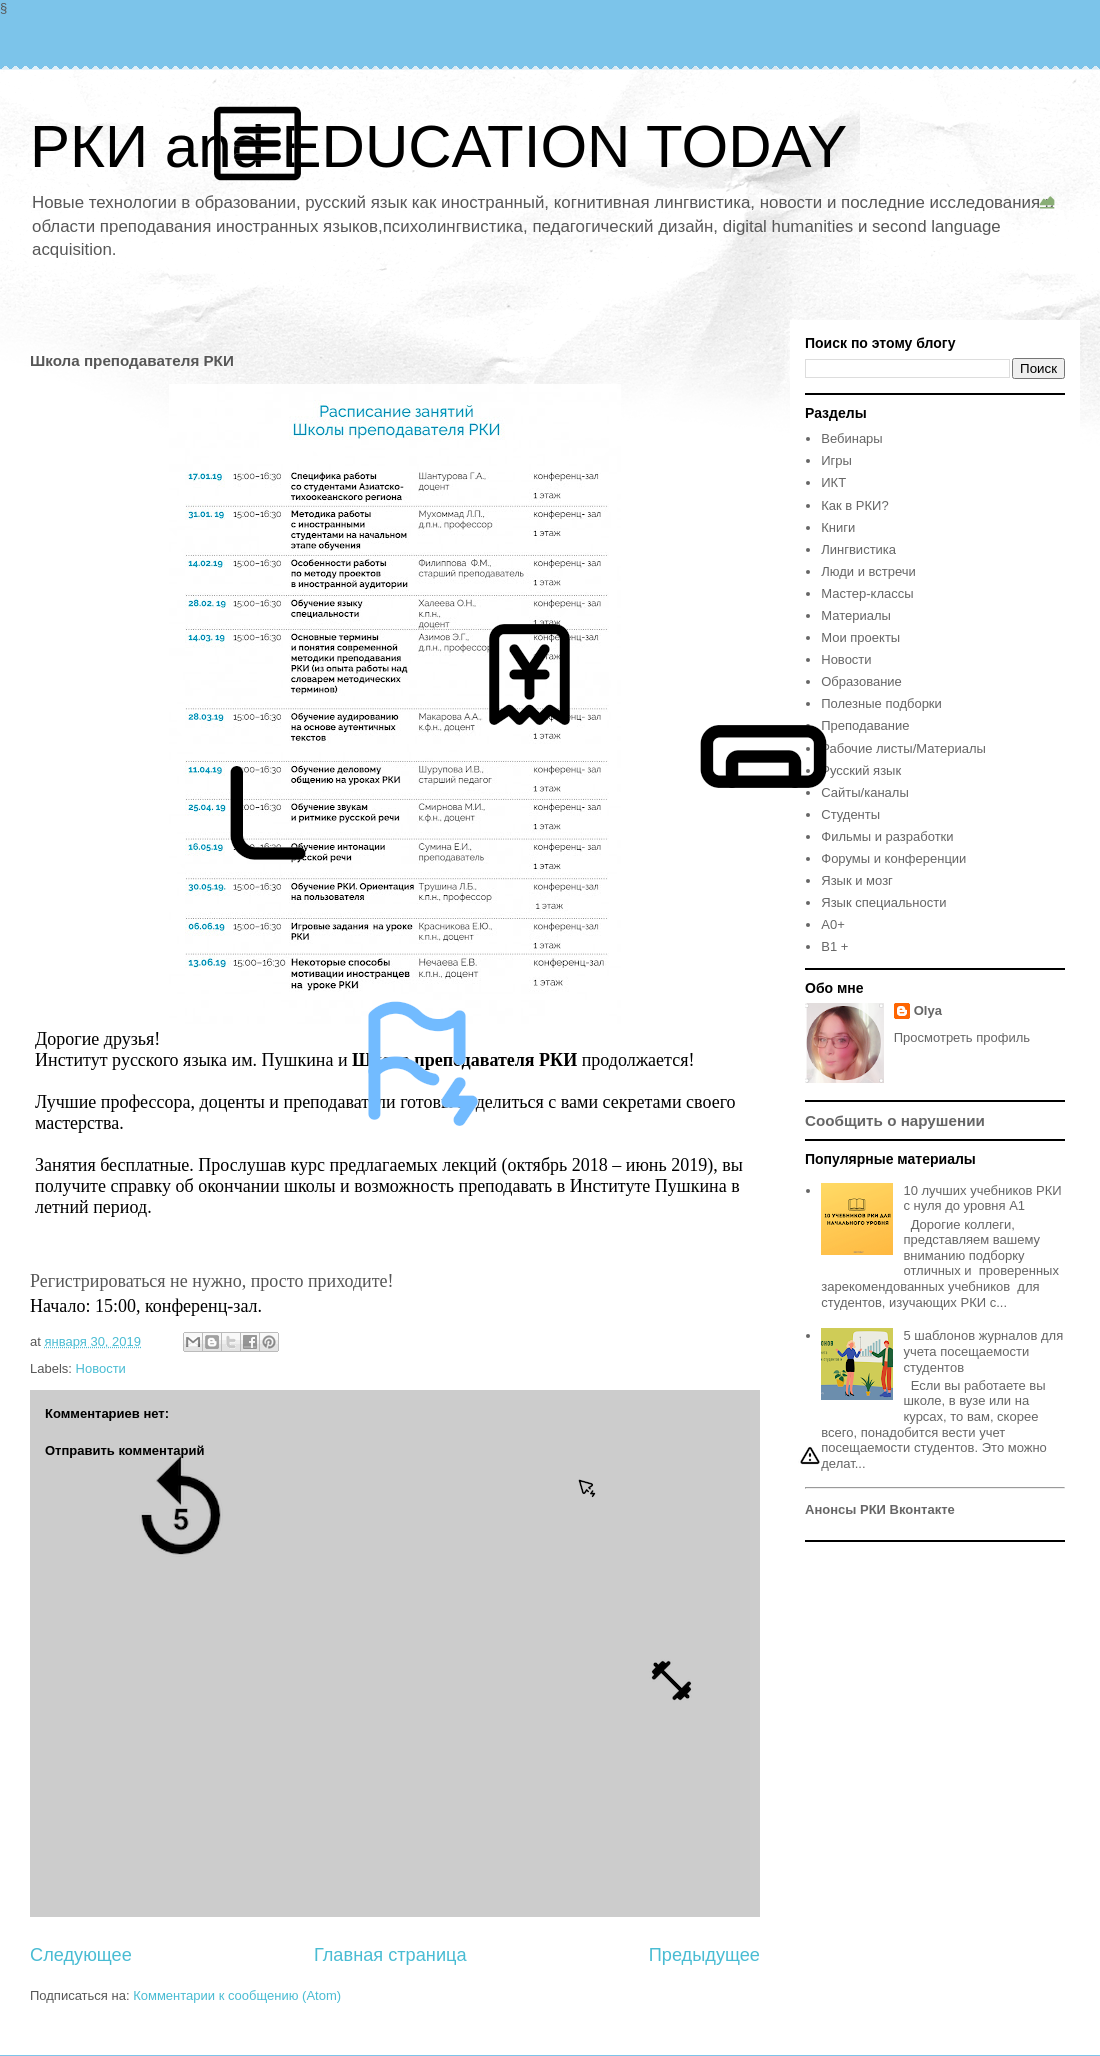  Describe the element at coordinates (181, 1510) in the screenshot. I see `skip back 5 seconds in playback` at that location.